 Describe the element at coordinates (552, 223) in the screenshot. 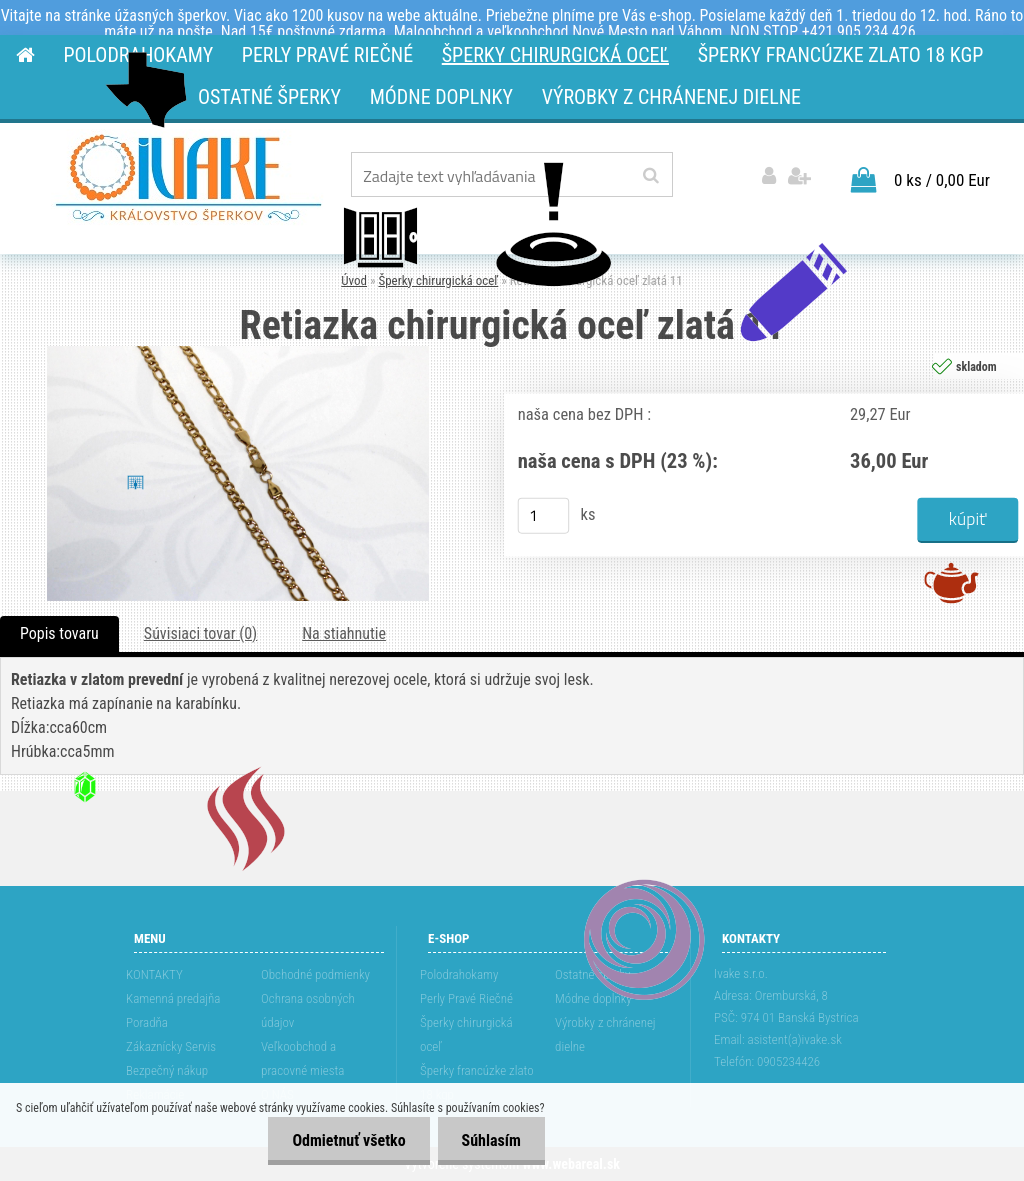

I see `indicates a hazard or dangerous area in gameplay` at that location.